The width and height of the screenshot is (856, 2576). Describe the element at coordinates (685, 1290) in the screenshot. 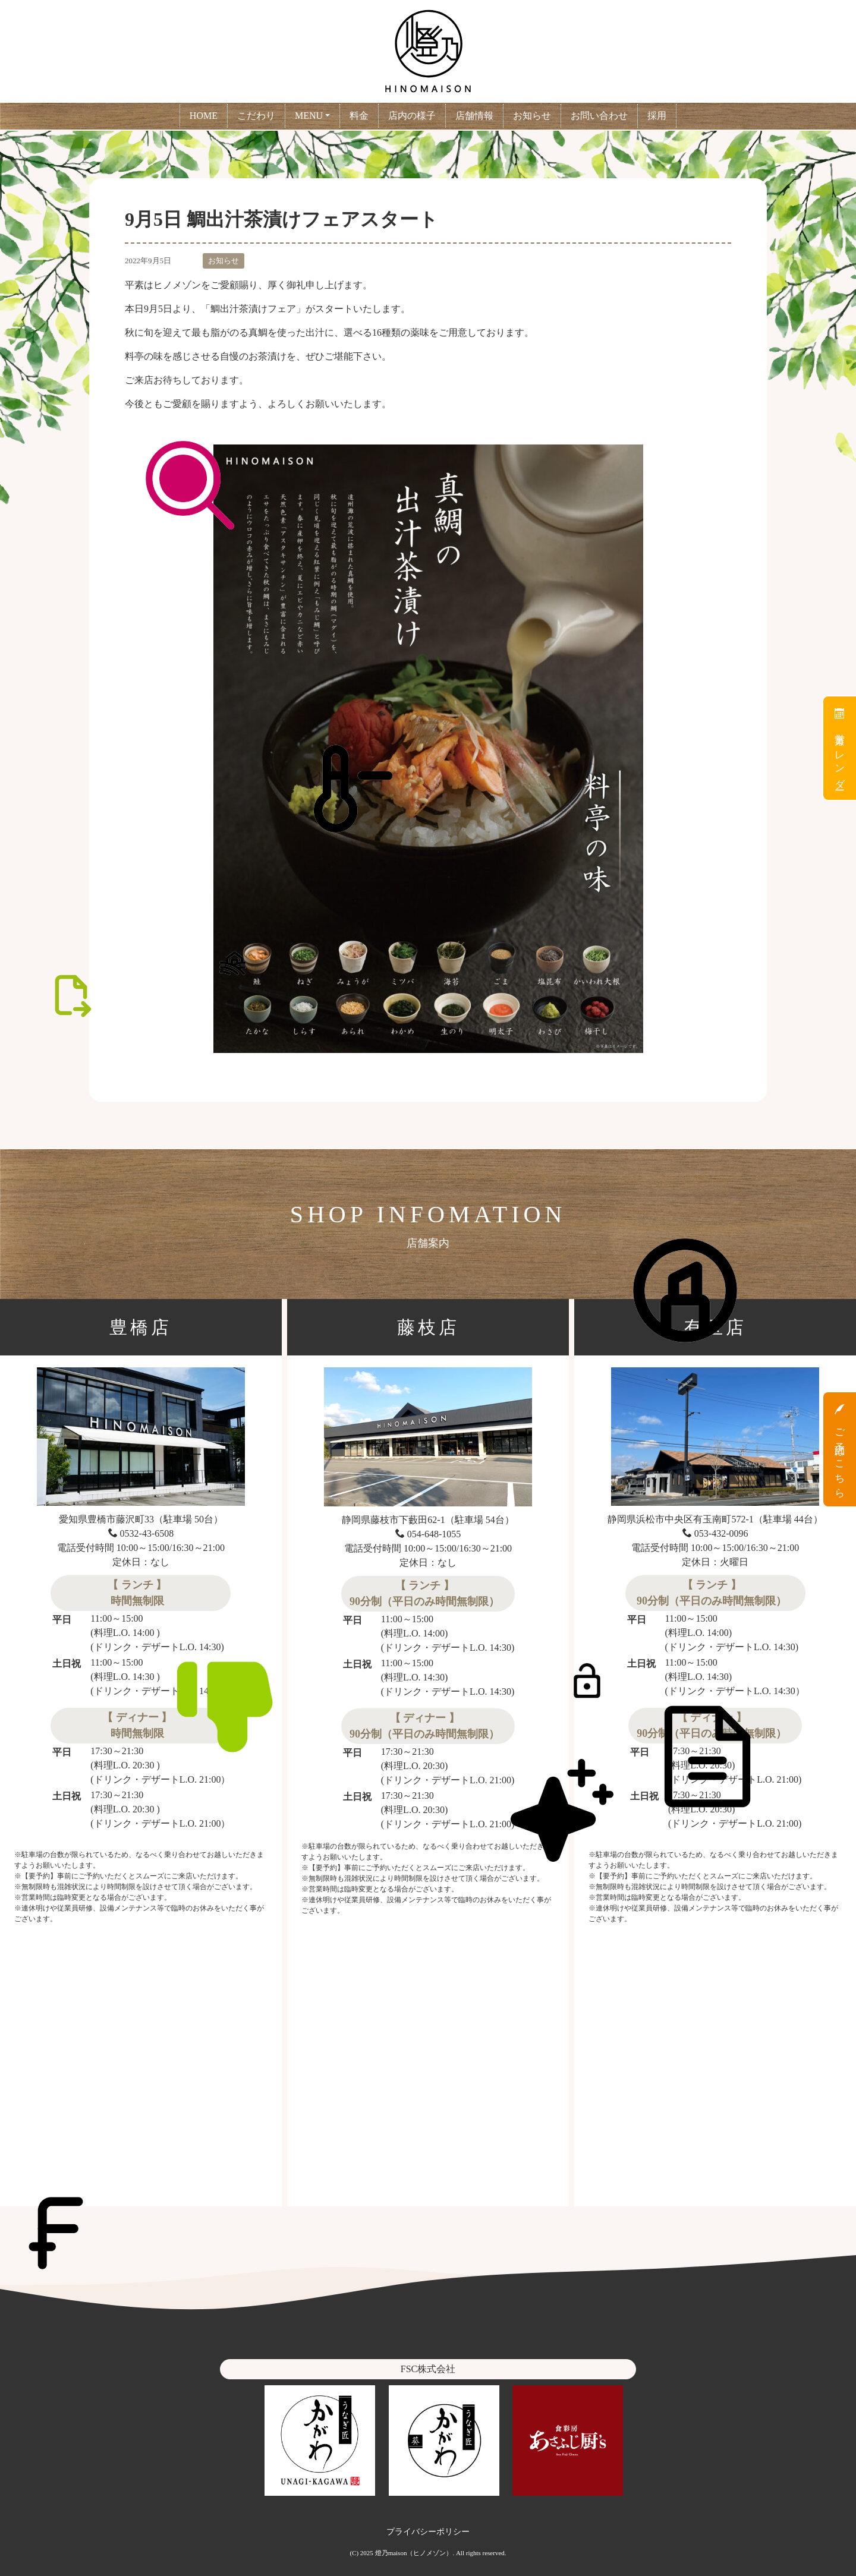

I see `activate highlighter tool` at that location.